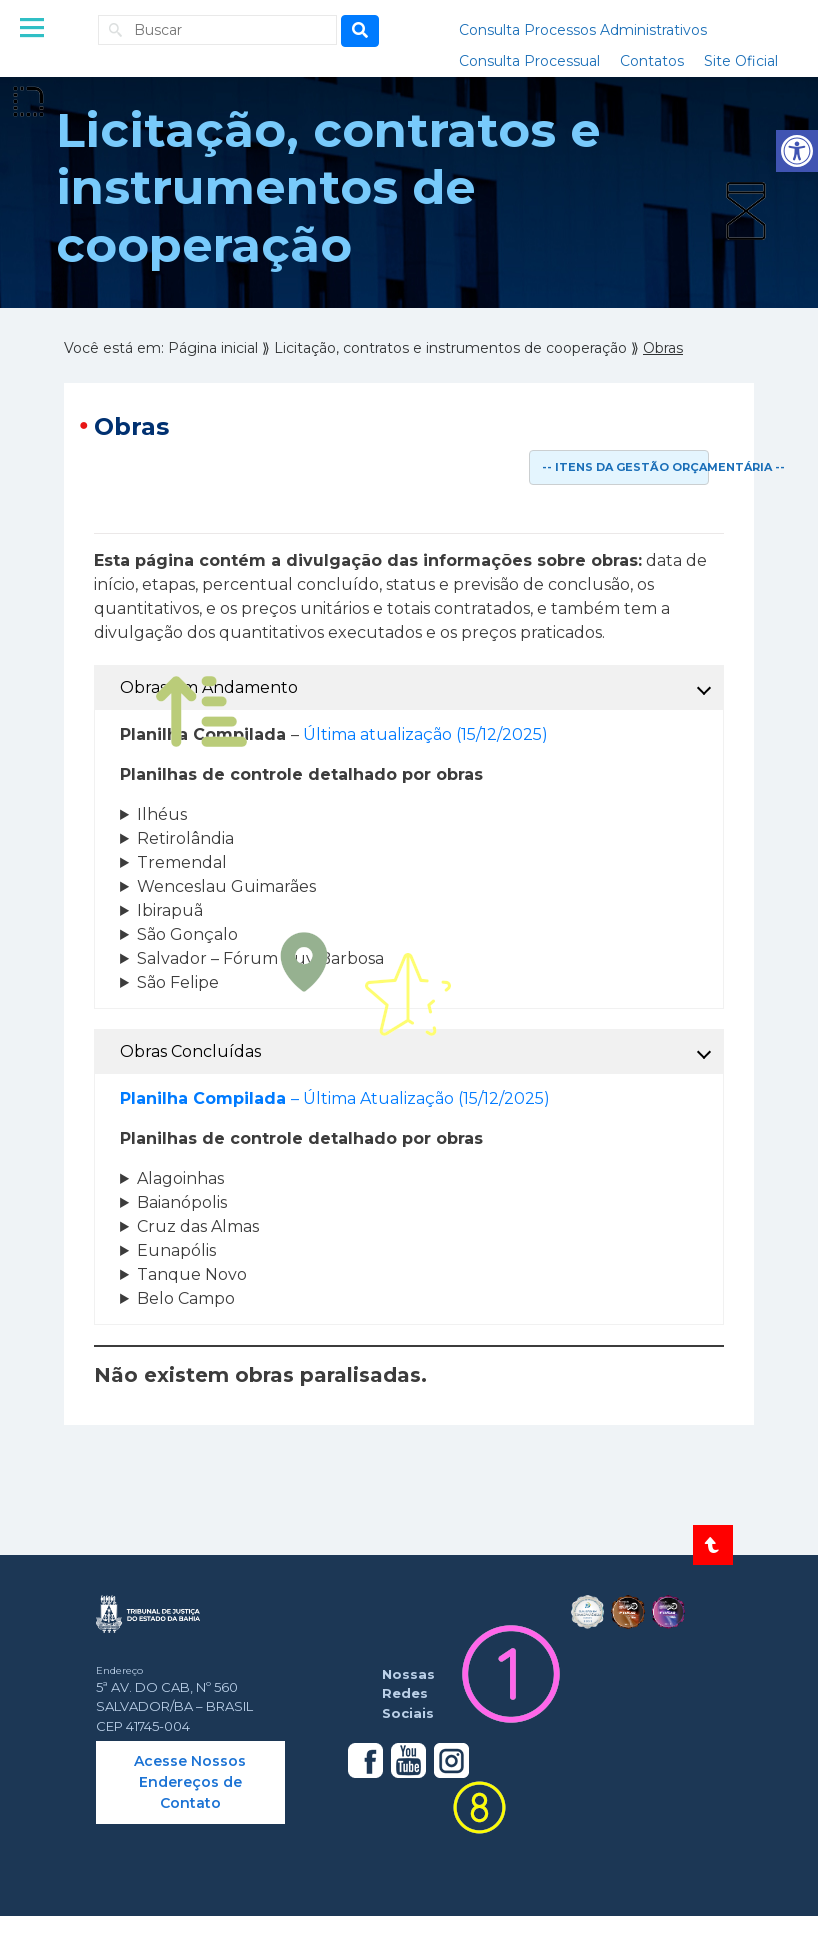  What do you see at coordinates (28, 101) in the screenshot?
I see `adjust corner radius of a shape or element` at bounding box center [28, 101].